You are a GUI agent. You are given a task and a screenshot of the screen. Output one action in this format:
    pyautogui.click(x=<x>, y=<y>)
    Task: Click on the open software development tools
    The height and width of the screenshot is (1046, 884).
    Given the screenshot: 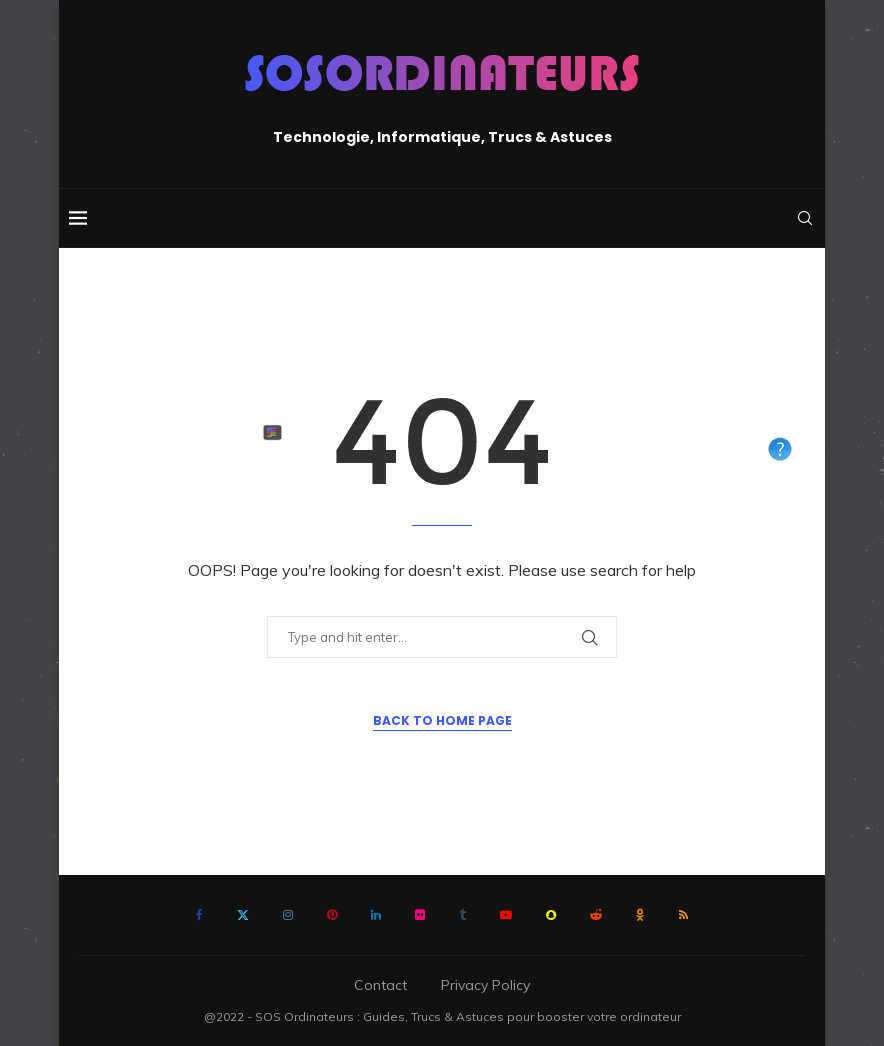 What is the action you would take?
    pyautogui.click(x=272, y=432)
    